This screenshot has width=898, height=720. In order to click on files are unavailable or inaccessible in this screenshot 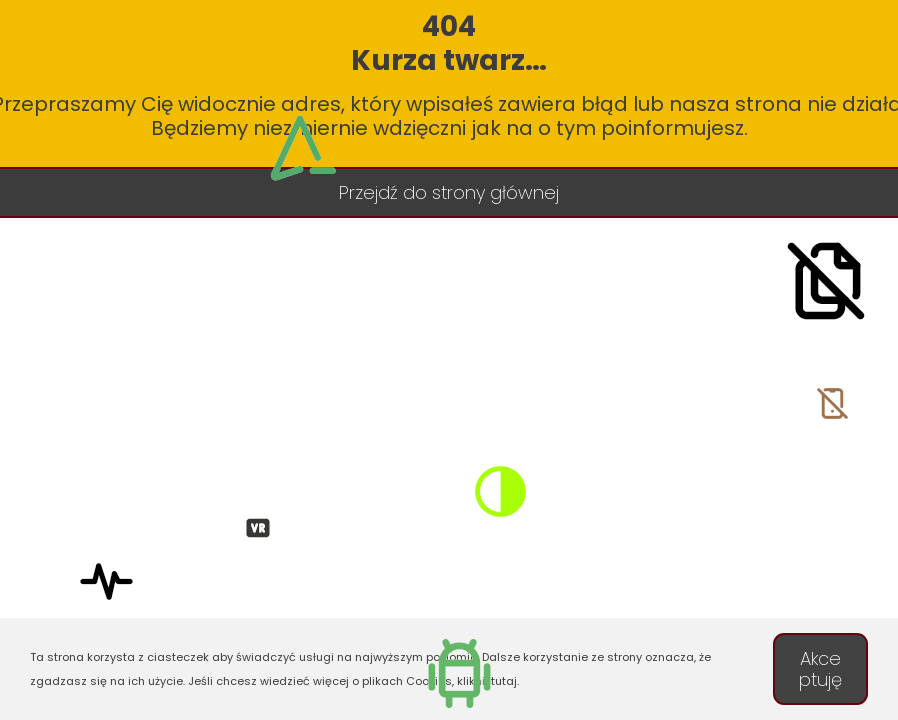, I will do `click(826, 281)`.